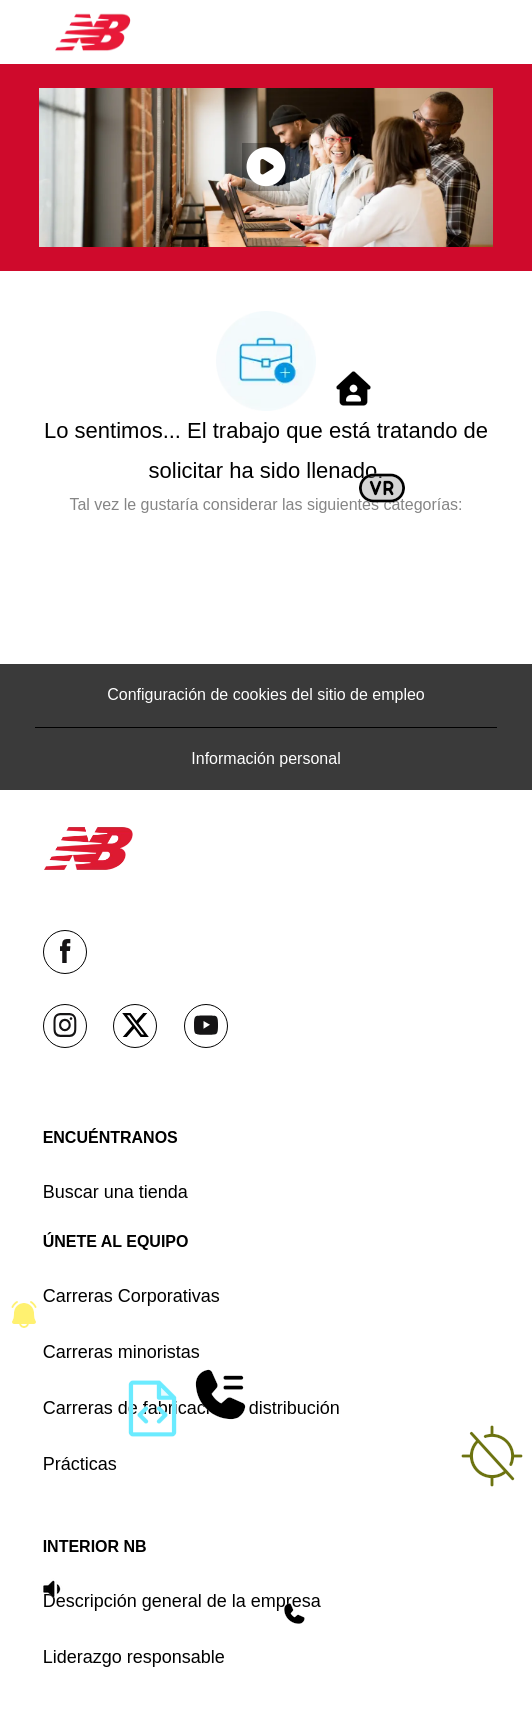 Image resolution: width=532 pixels, height=1711 pixels. What do you see at coordinates (294, 1614) in the screenshot?
I see `make a phone call` at bounding box center [294, 1614].